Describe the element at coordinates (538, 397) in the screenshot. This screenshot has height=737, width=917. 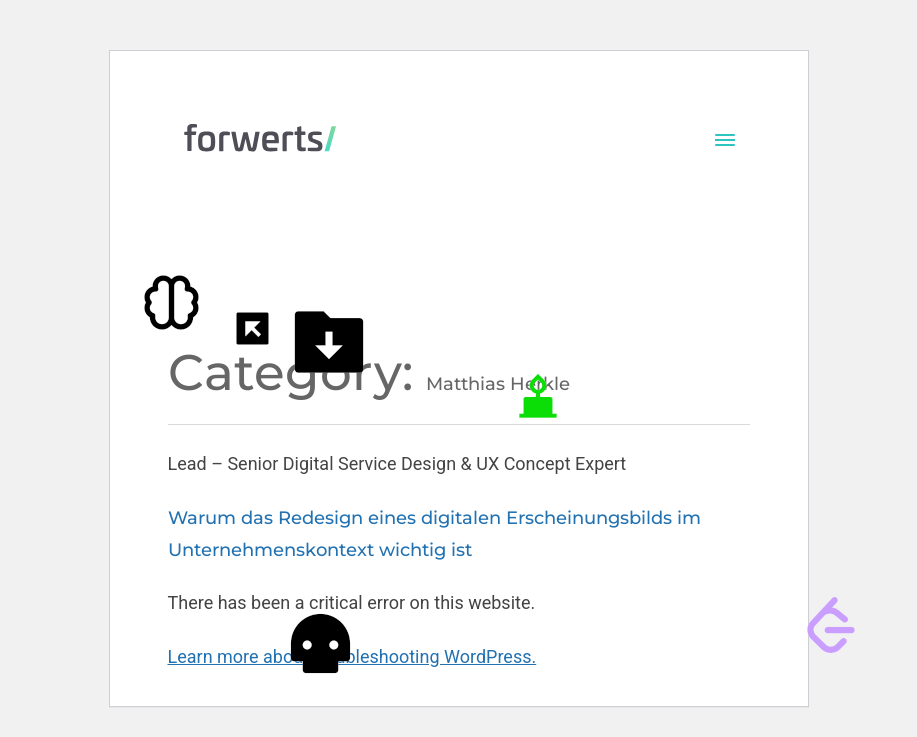
I see `access candle or ambient lighting mode` at that location.